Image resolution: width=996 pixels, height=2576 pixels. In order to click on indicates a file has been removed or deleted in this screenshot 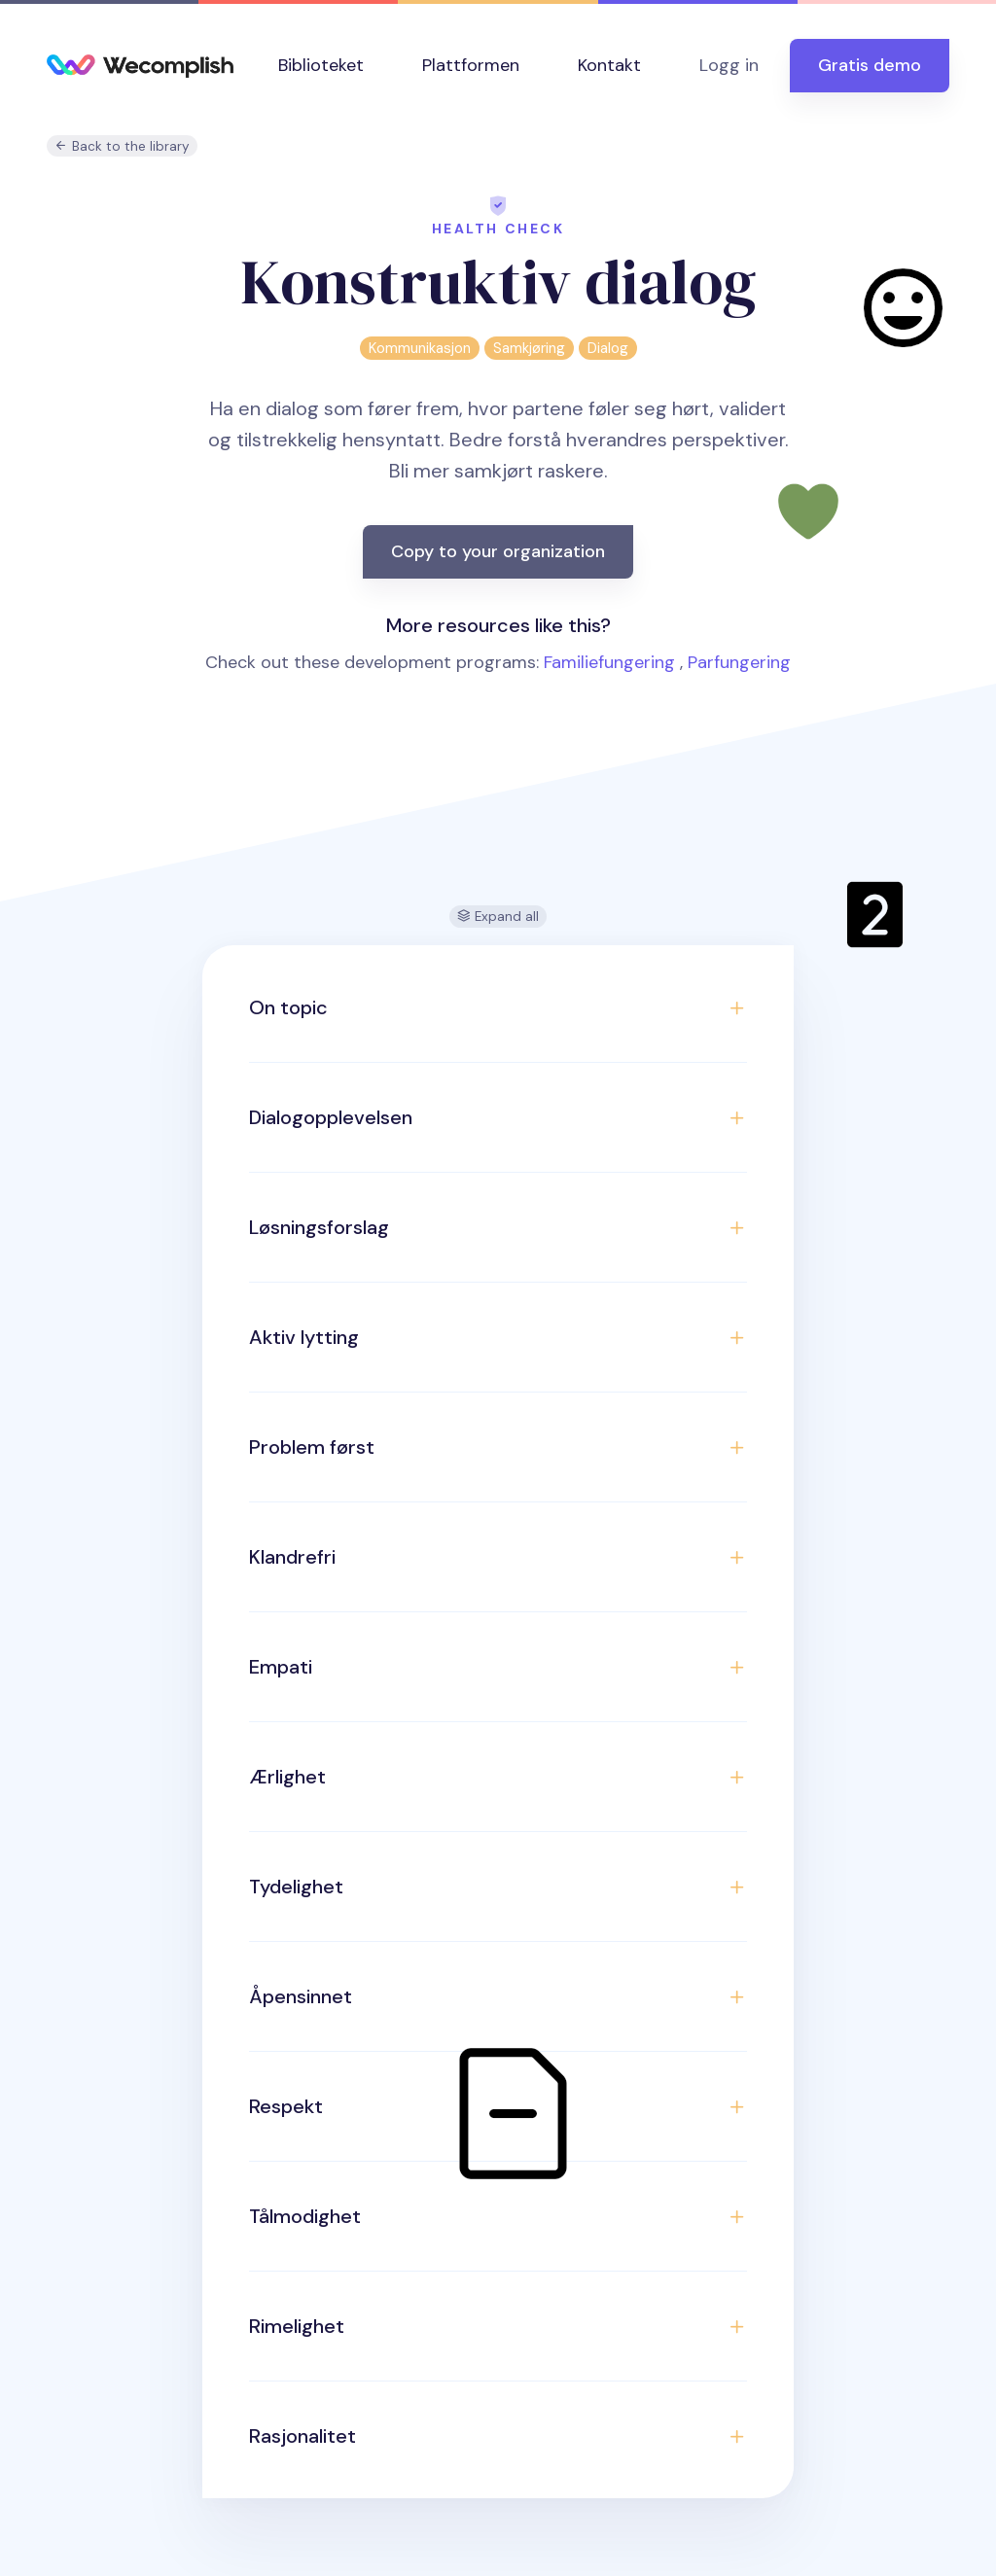, I will do `click(513, 2113)`.